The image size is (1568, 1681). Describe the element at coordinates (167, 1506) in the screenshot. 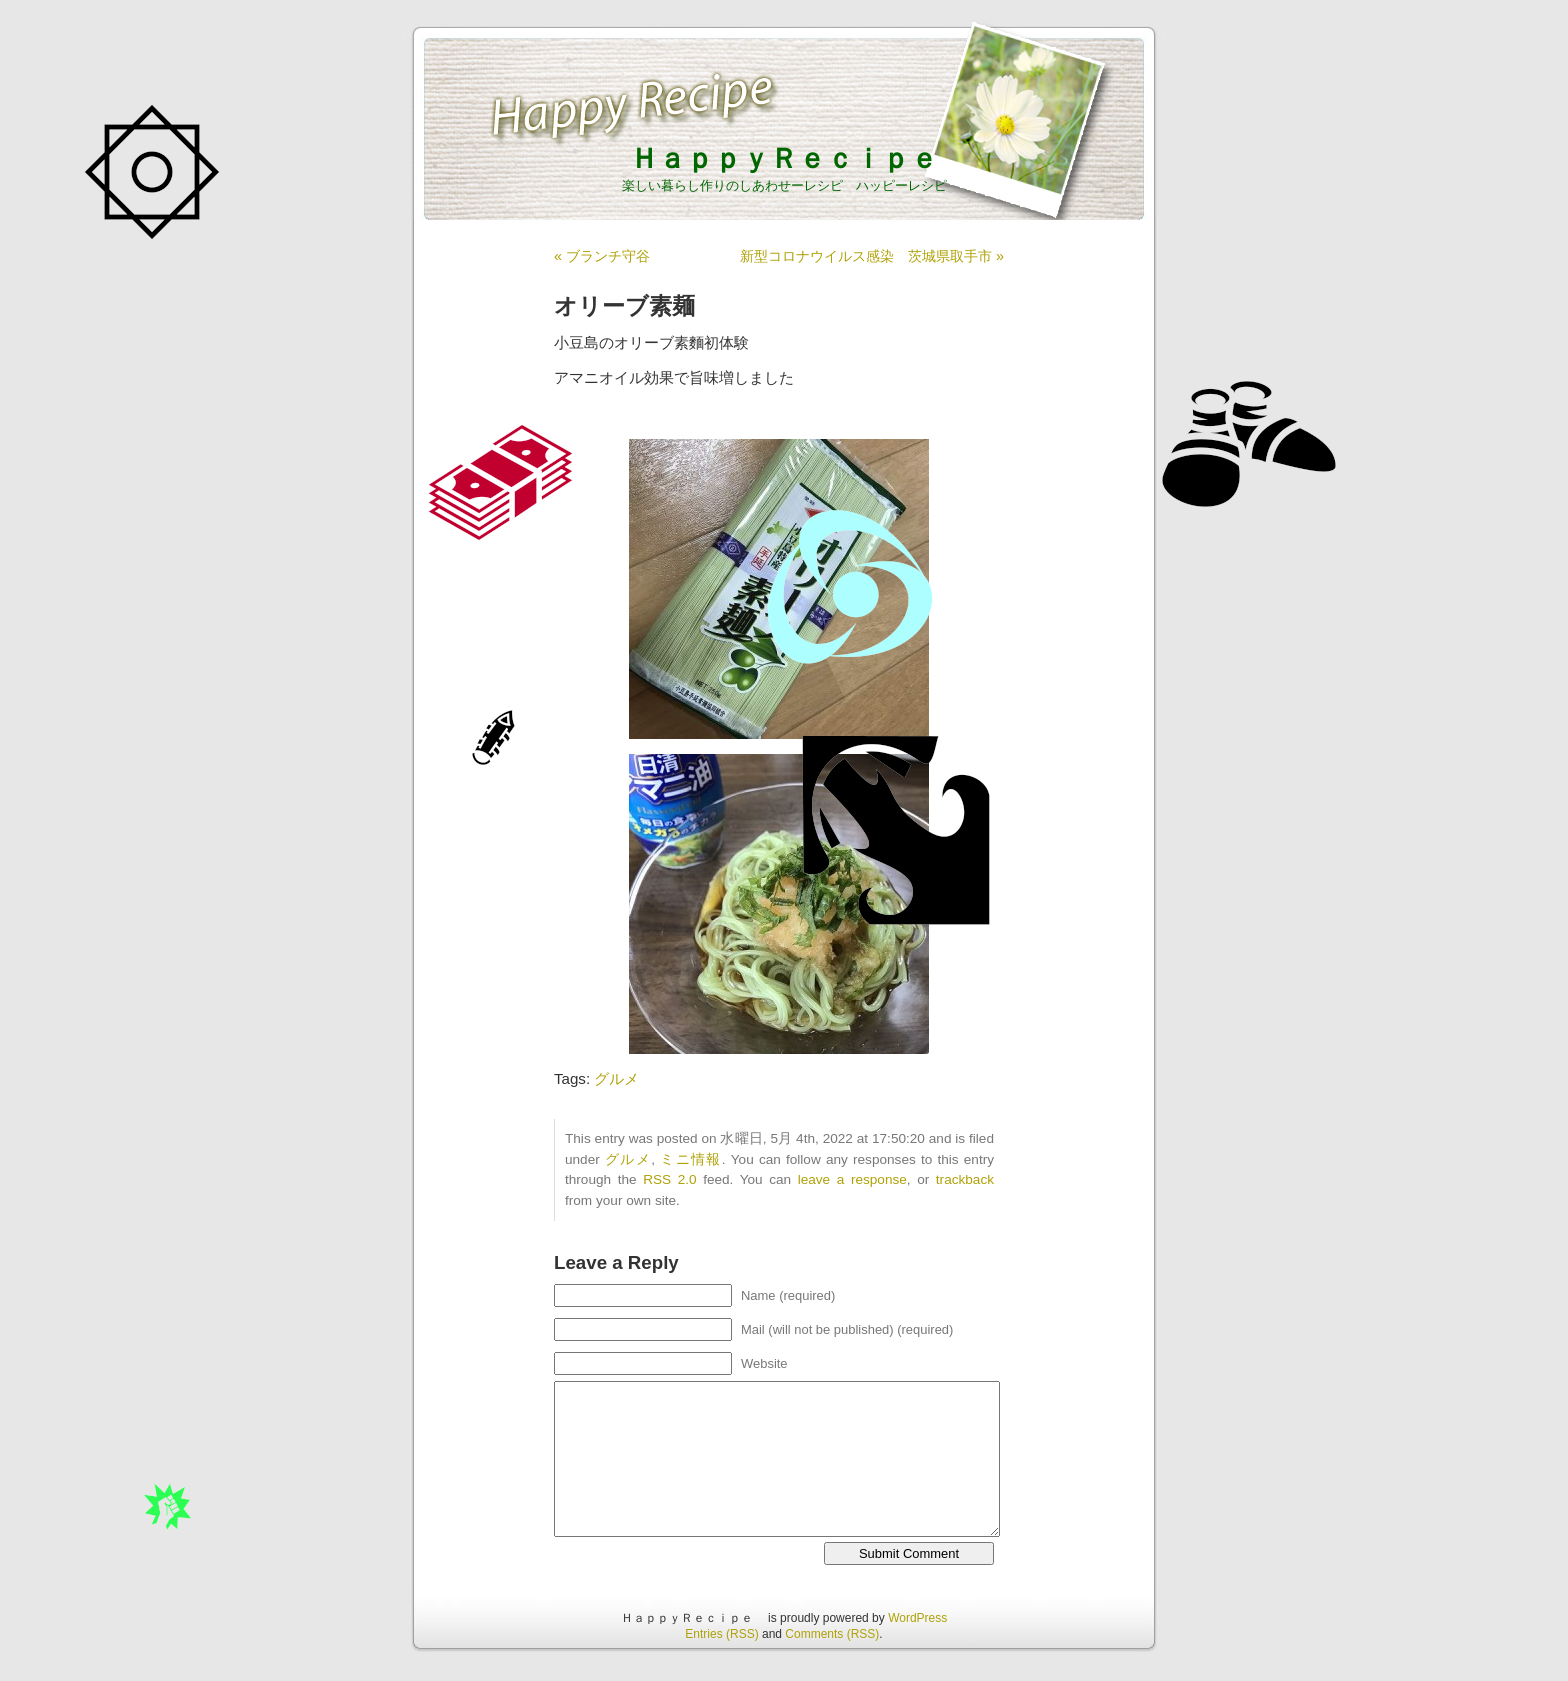

I see `indicates rebellion or uprising theme in a game` at that location.